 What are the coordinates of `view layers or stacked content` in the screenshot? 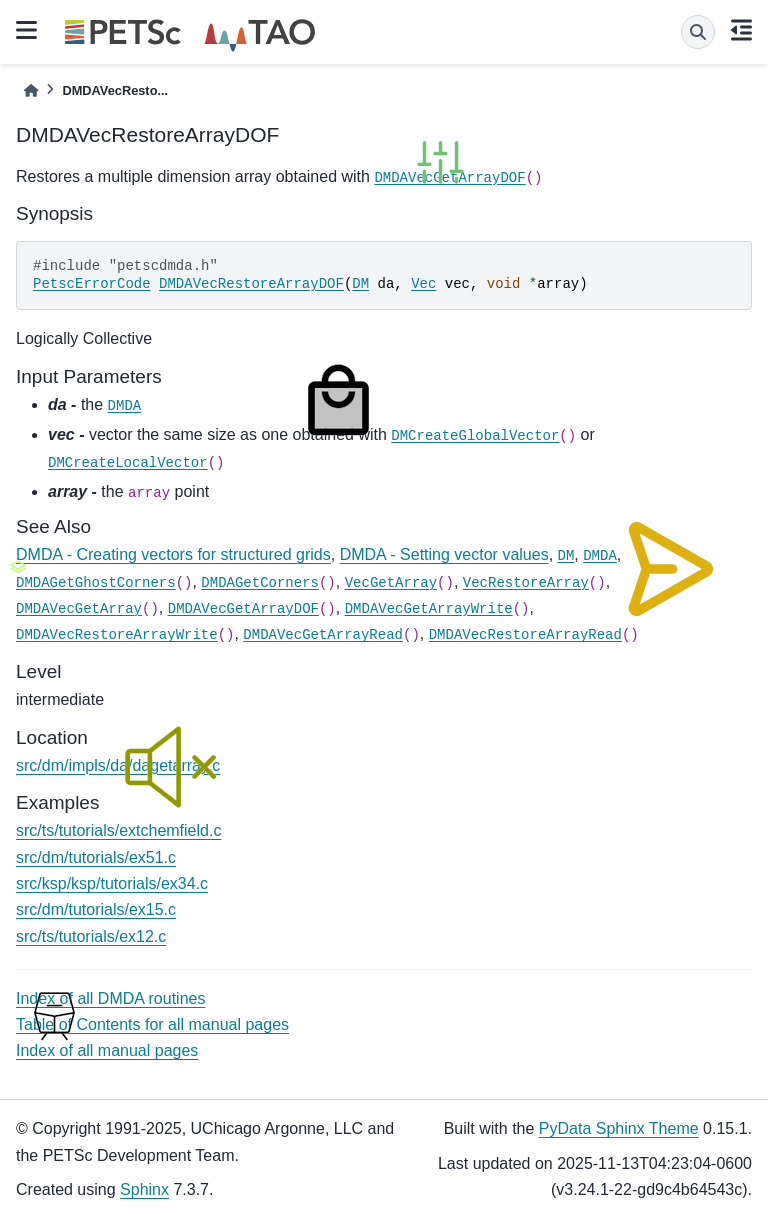 It's located at (18, 567).